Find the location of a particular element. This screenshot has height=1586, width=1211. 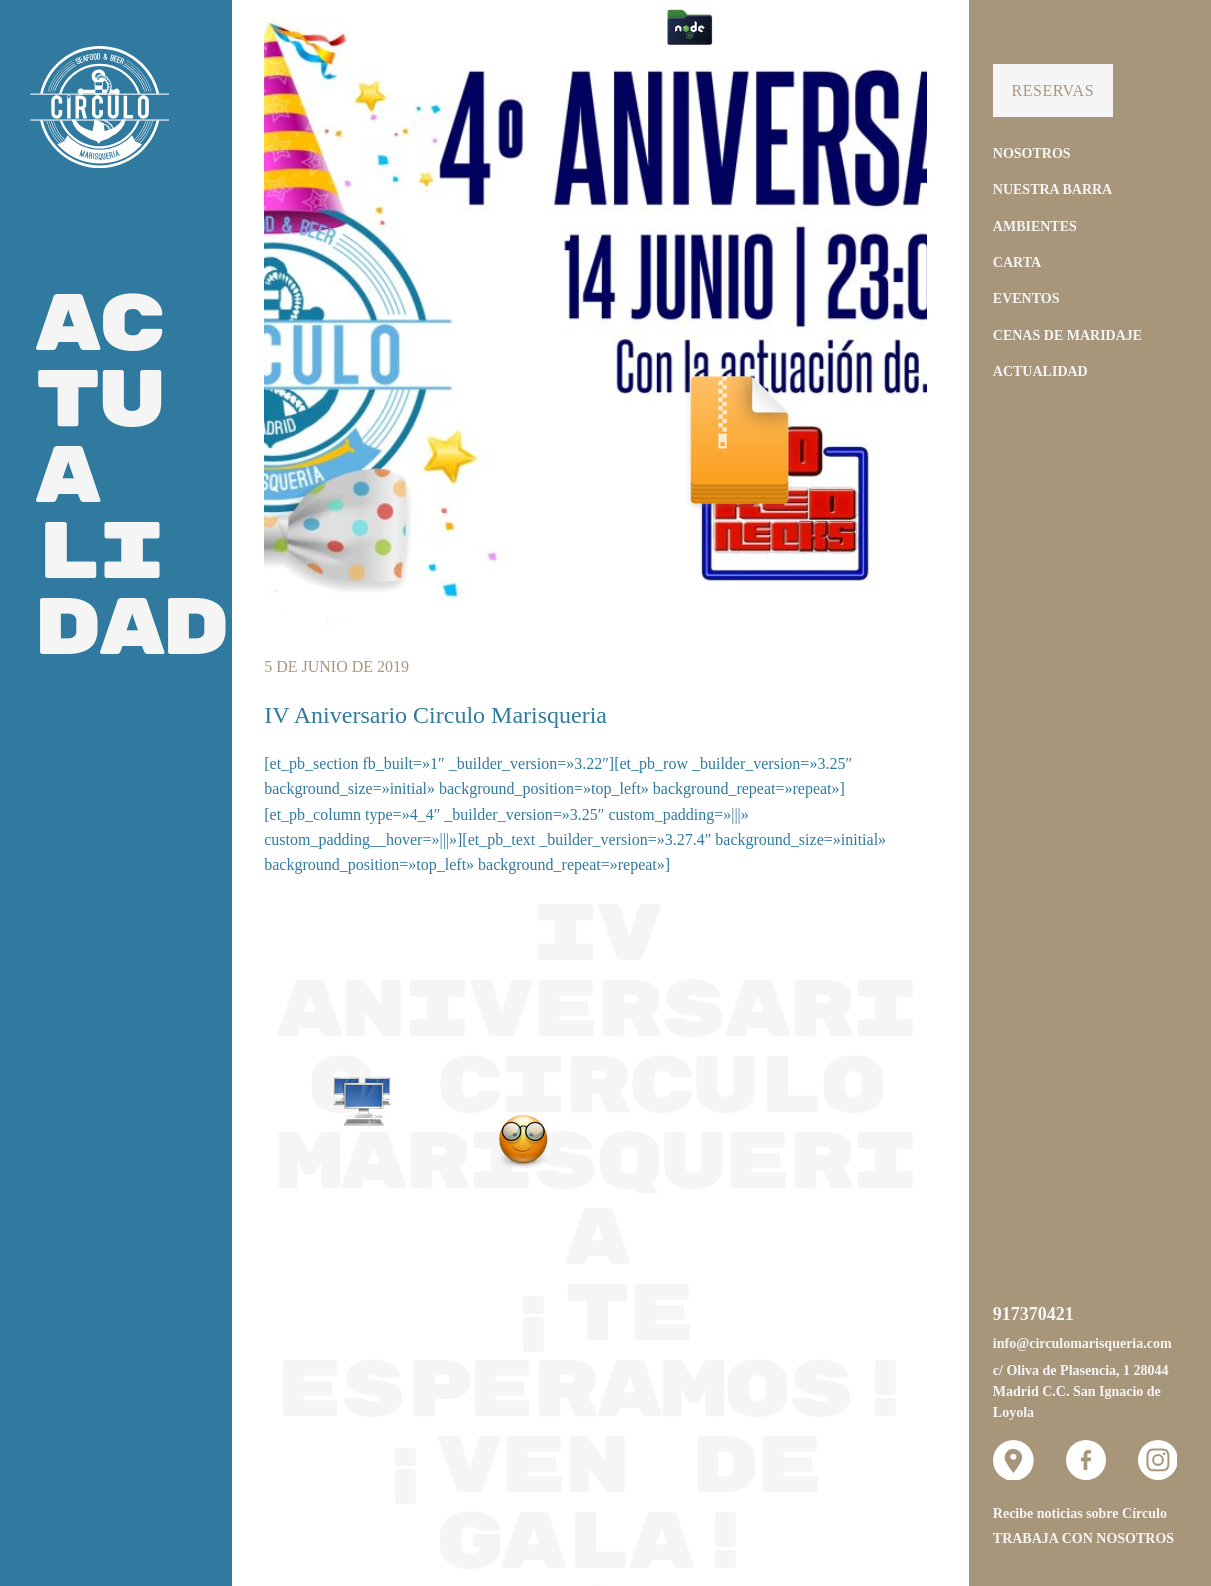

indicates a nerdy or studious status is located at coordinates (523, 1141).